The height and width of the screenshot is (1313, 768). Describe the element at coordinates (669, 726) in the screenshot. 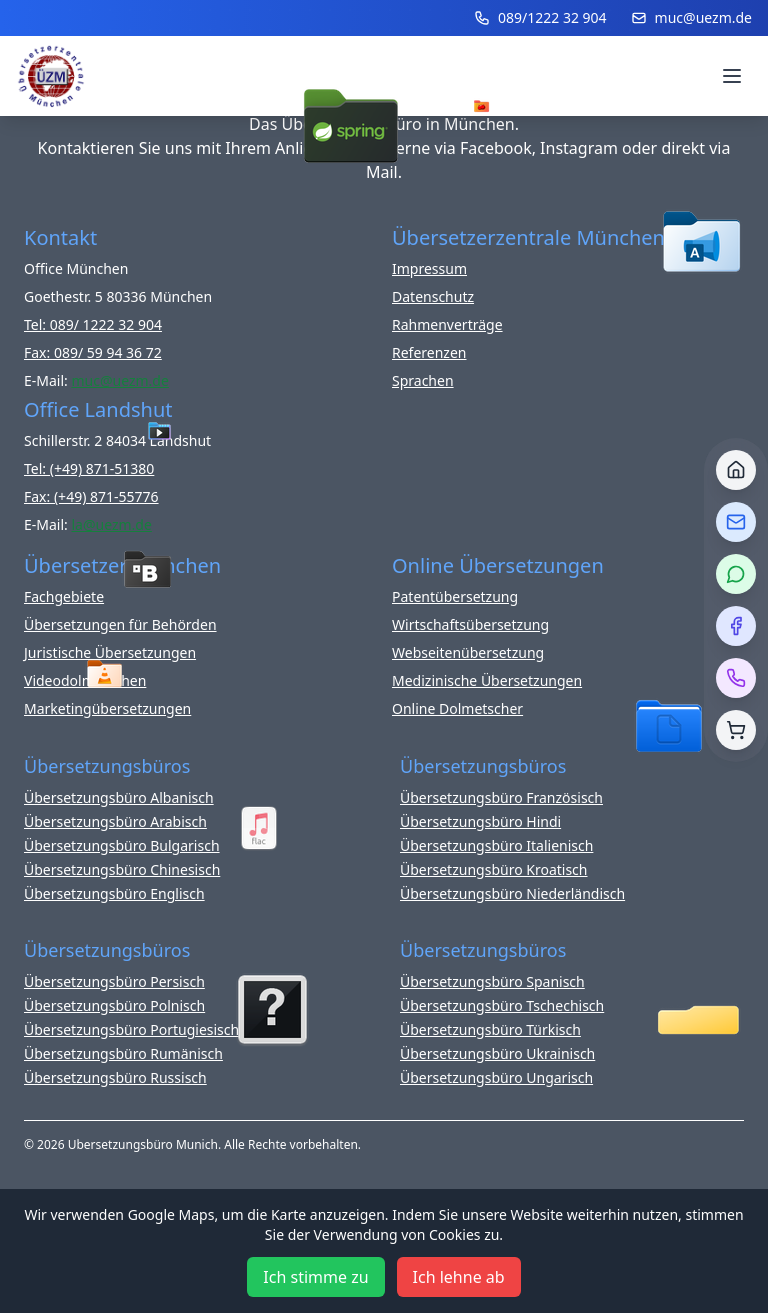

I see `open your documents folder` at that location.